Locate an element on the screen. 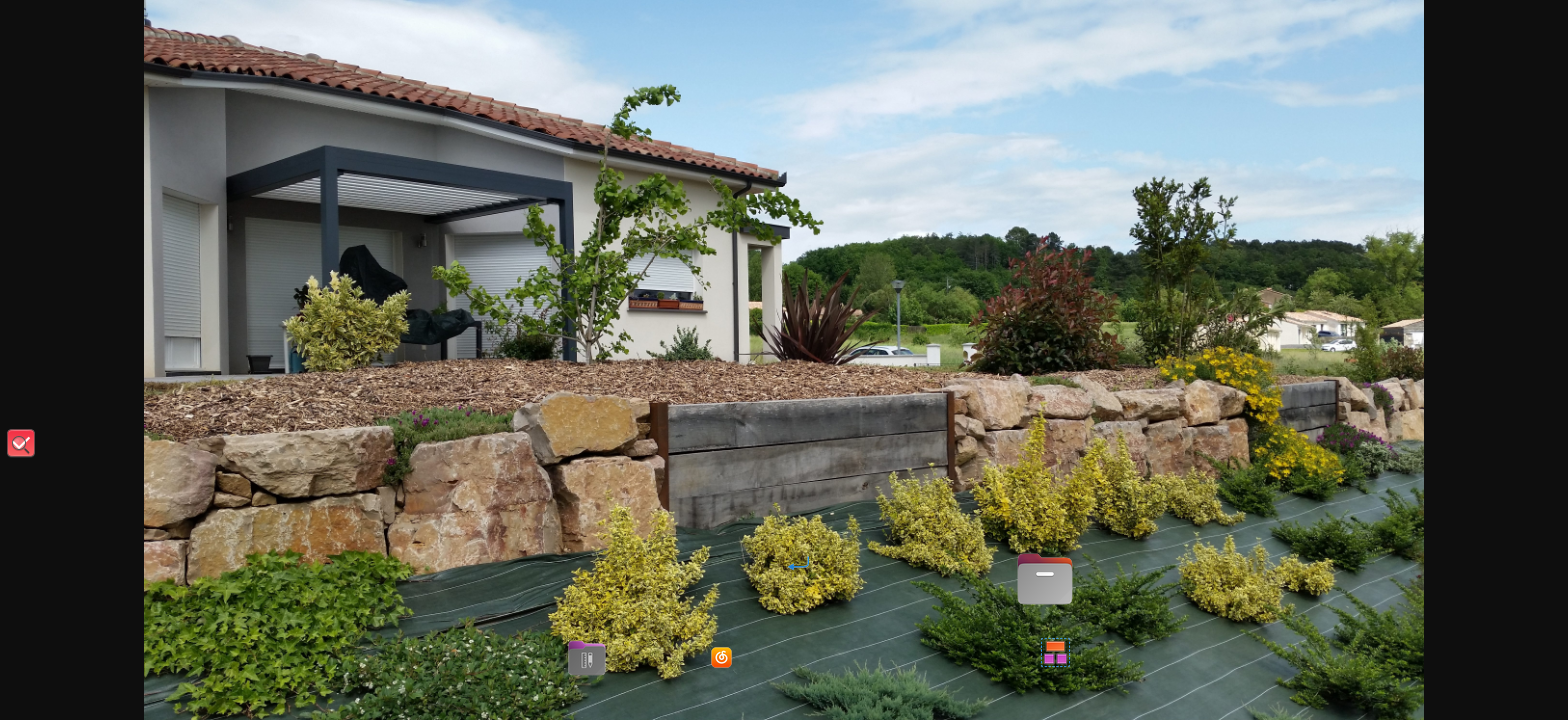  open netease cloud music app is located at coordinates (721, 657).